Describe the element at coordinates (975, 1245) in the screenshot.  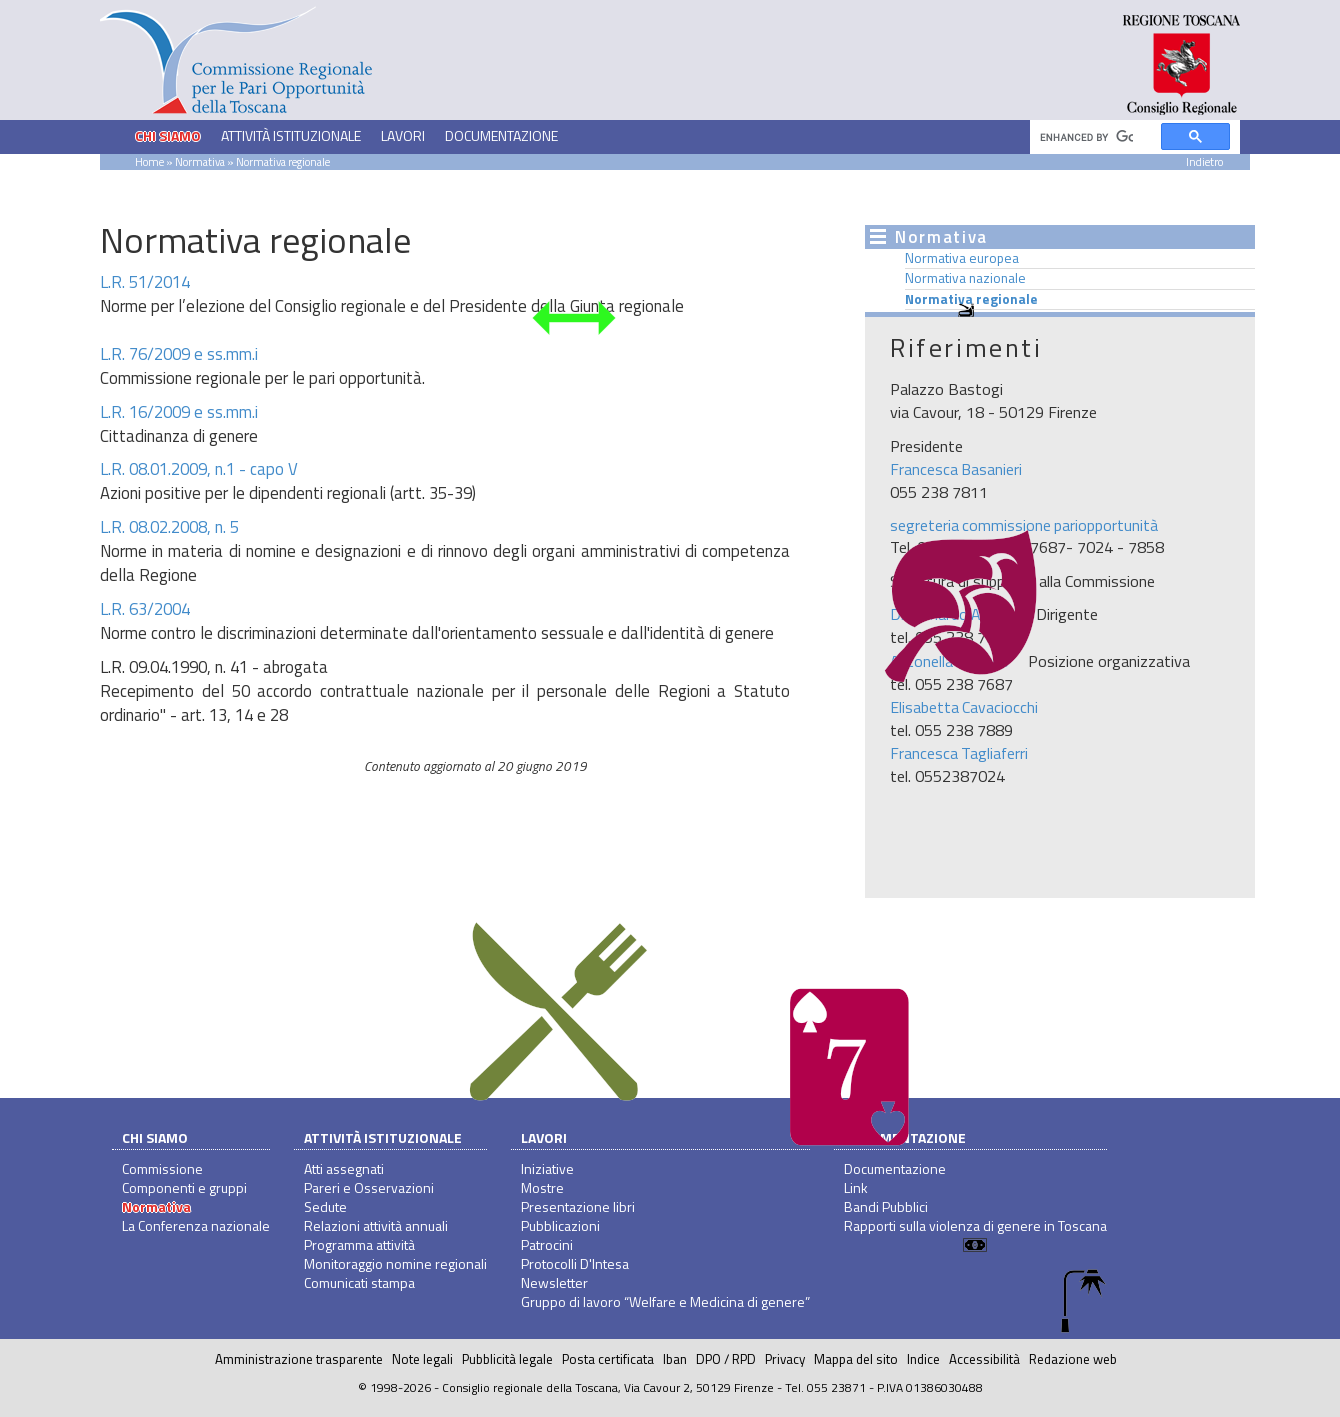
I see `view your wallet or balance` at that location.